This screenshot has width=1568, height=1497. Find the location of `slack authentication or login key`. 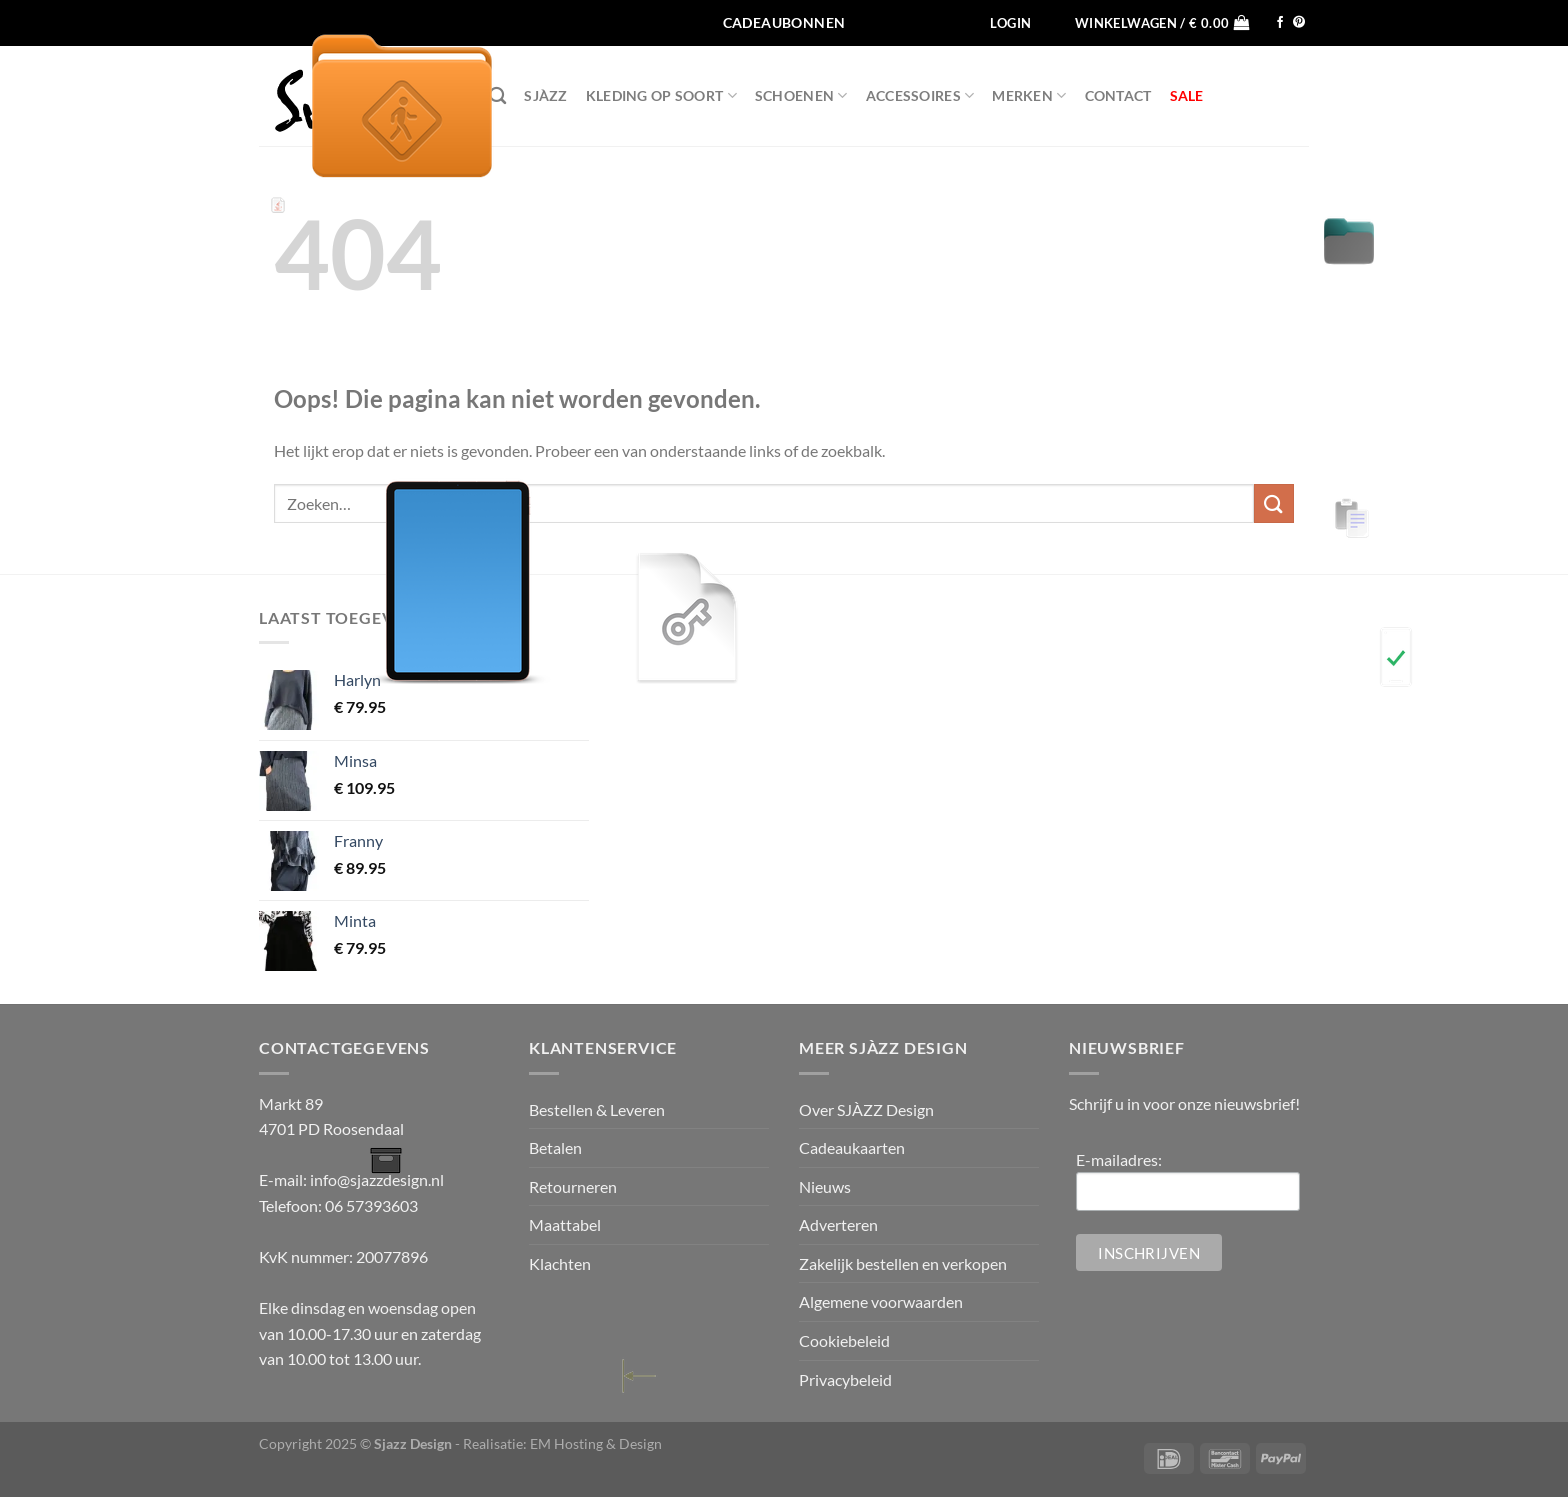

slack authentication or login key is located at coordinates (687, 620).